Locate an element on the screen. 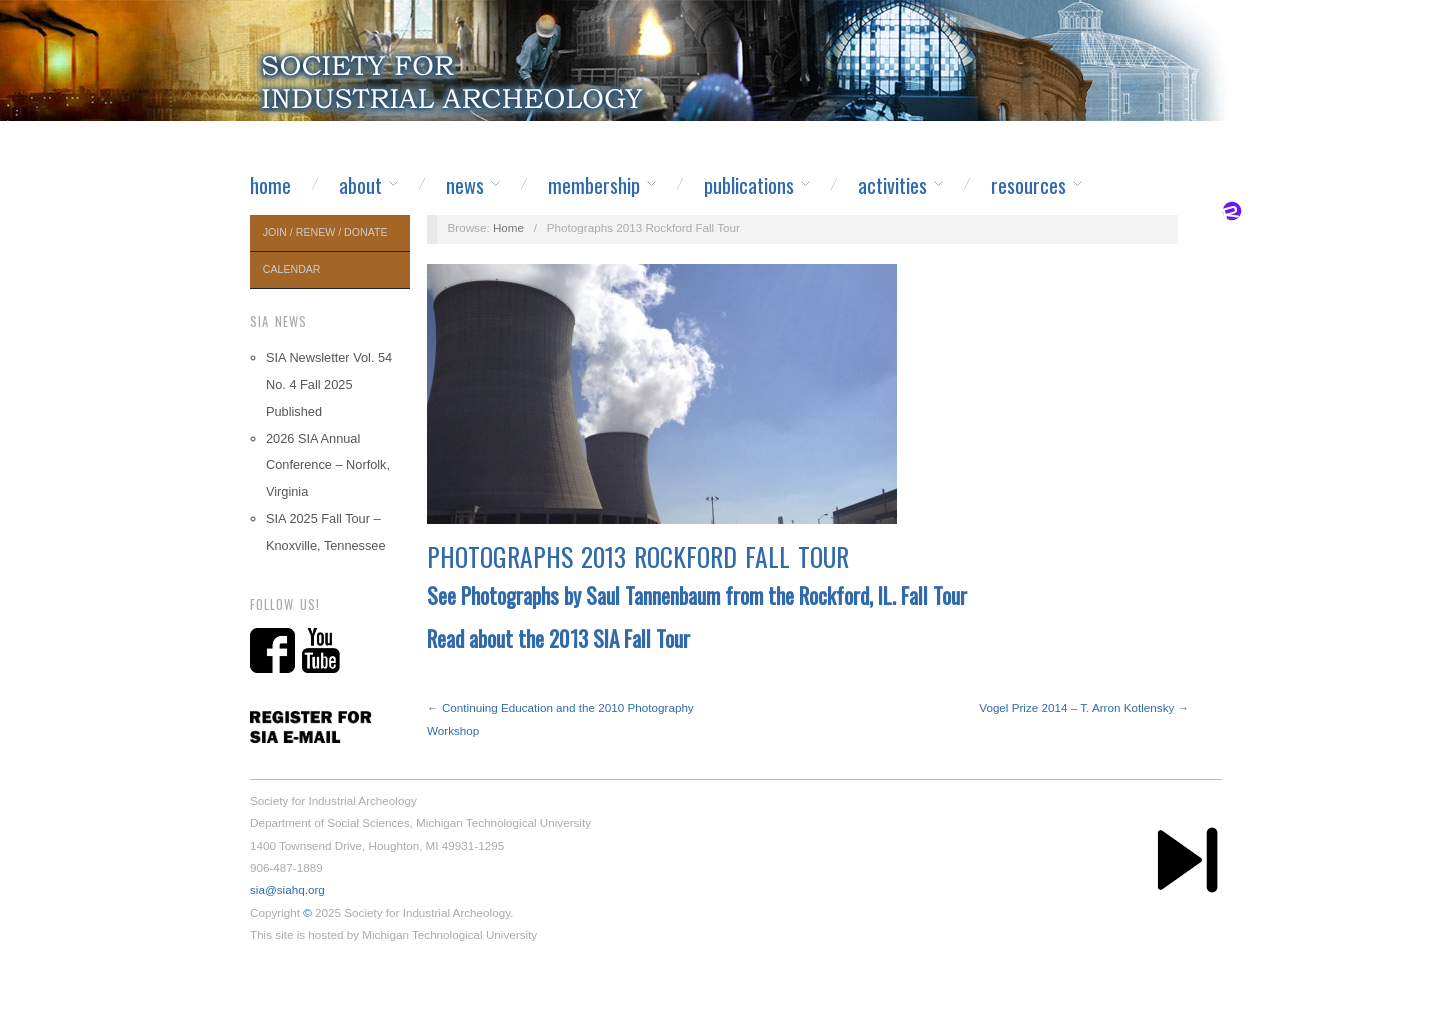 This screenshot has width=1440, height=1023. skip to the next track is located at coordinates (1185, 860).